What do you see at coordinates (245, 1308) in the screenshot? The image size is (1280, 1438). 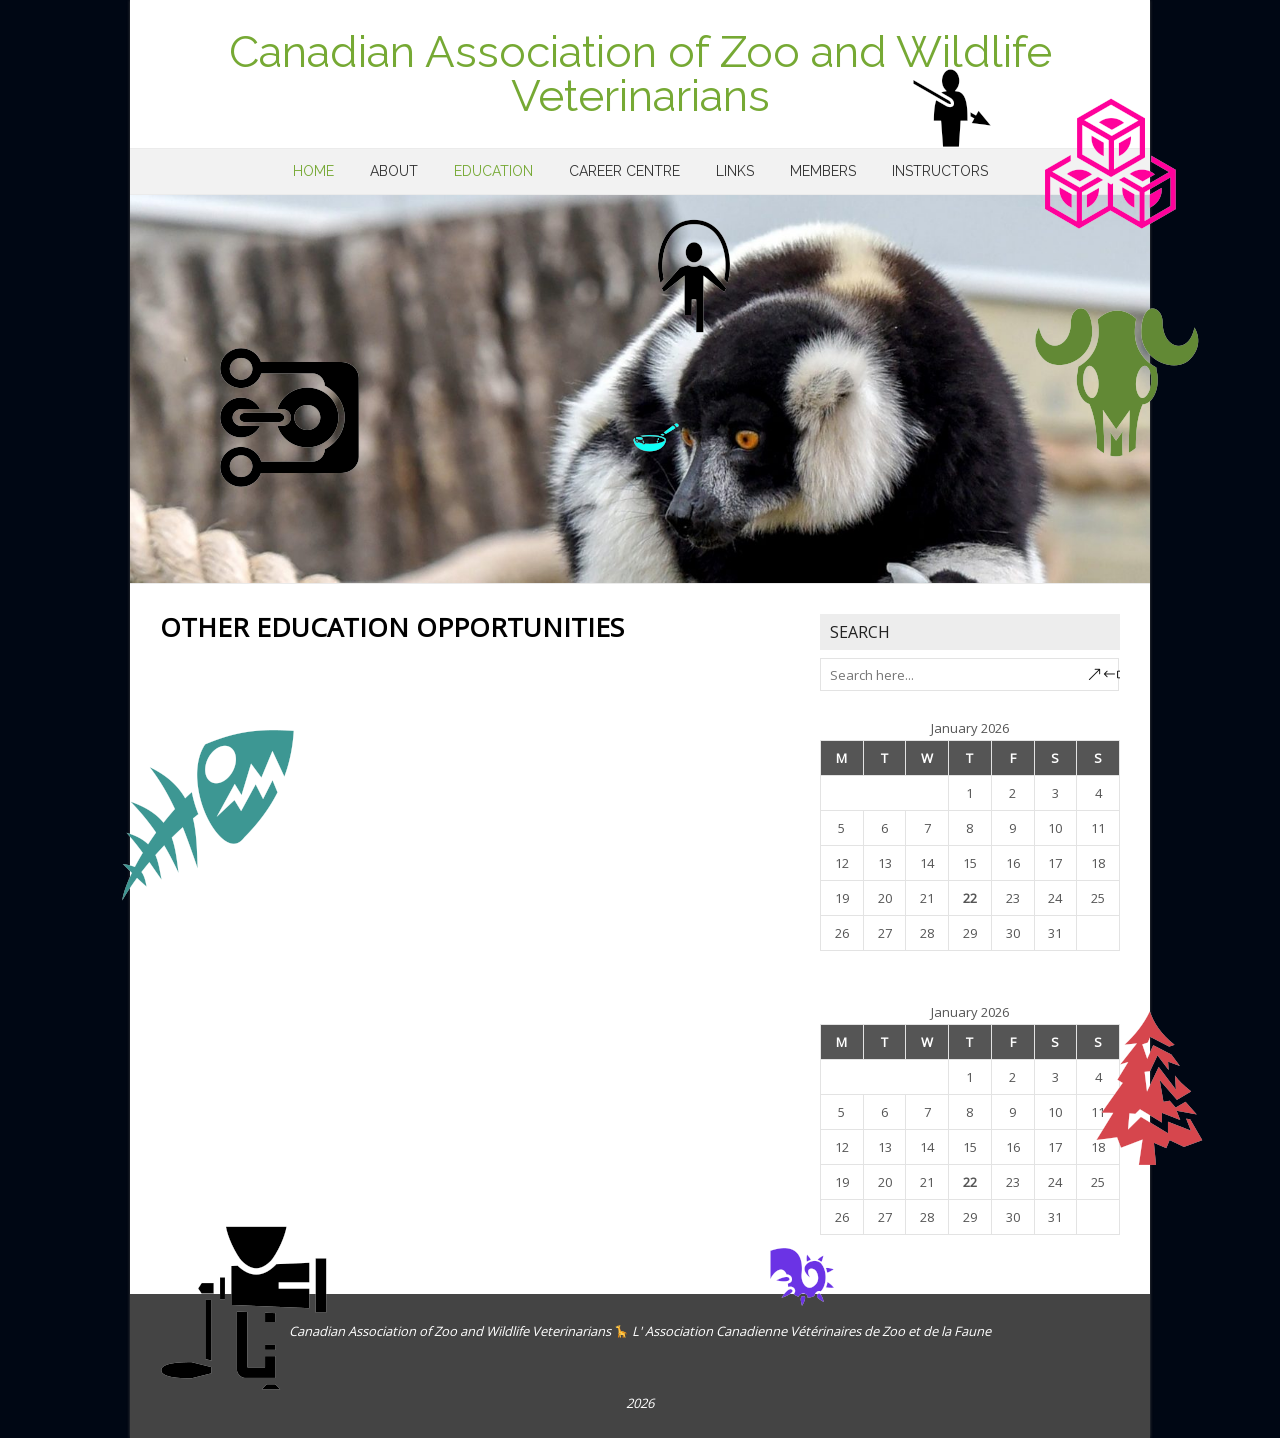 I see `select manual meat grinder tool or equipment` at bounding box center [245, 1308].